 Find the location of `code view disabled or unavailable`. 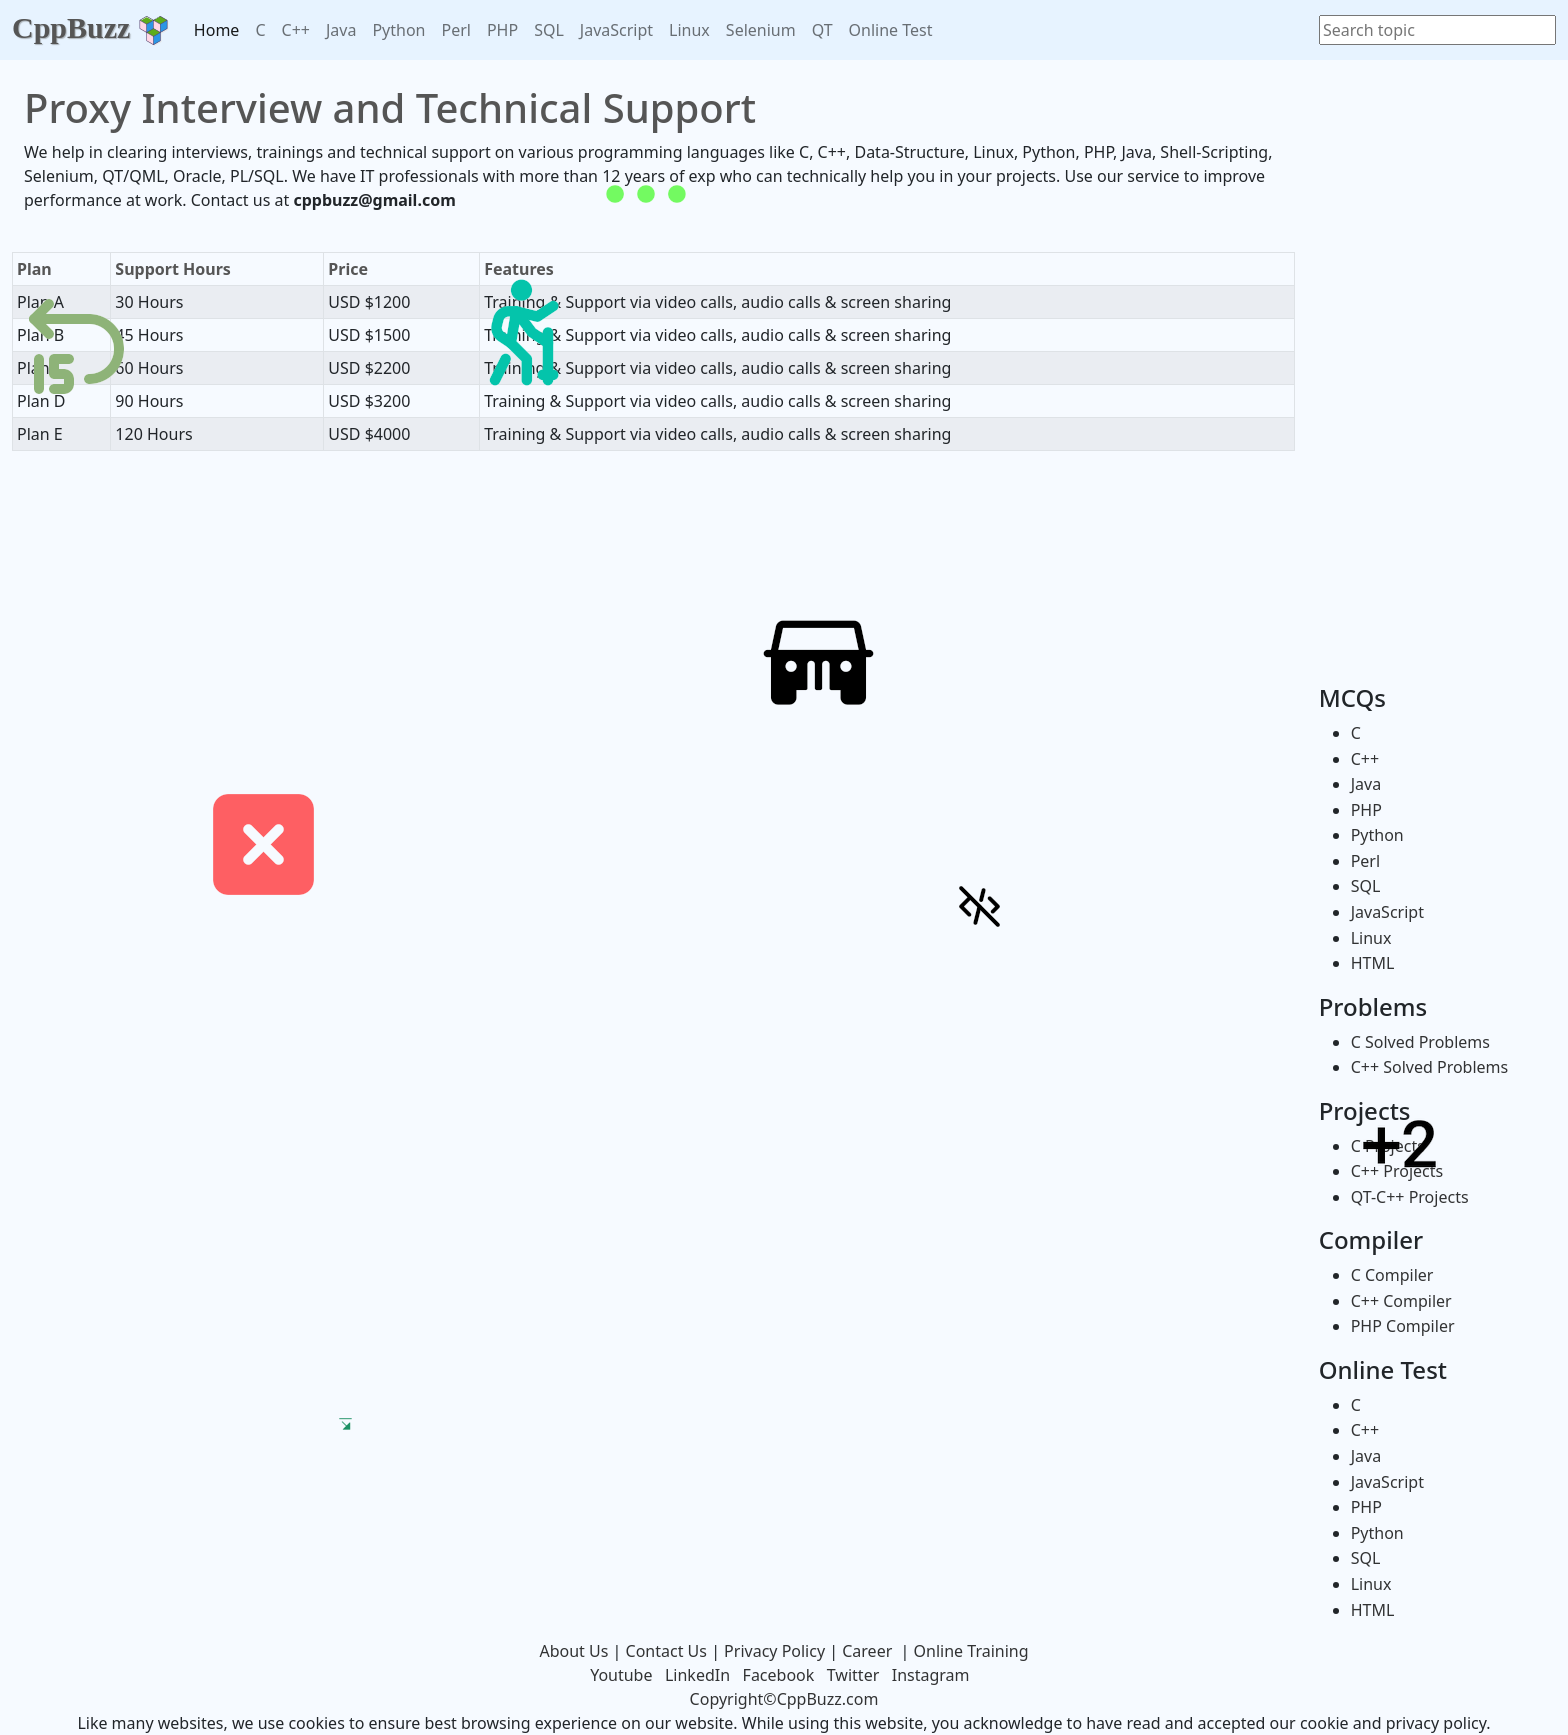

code view disabled or unavailable is located at coordinates (979, 906).